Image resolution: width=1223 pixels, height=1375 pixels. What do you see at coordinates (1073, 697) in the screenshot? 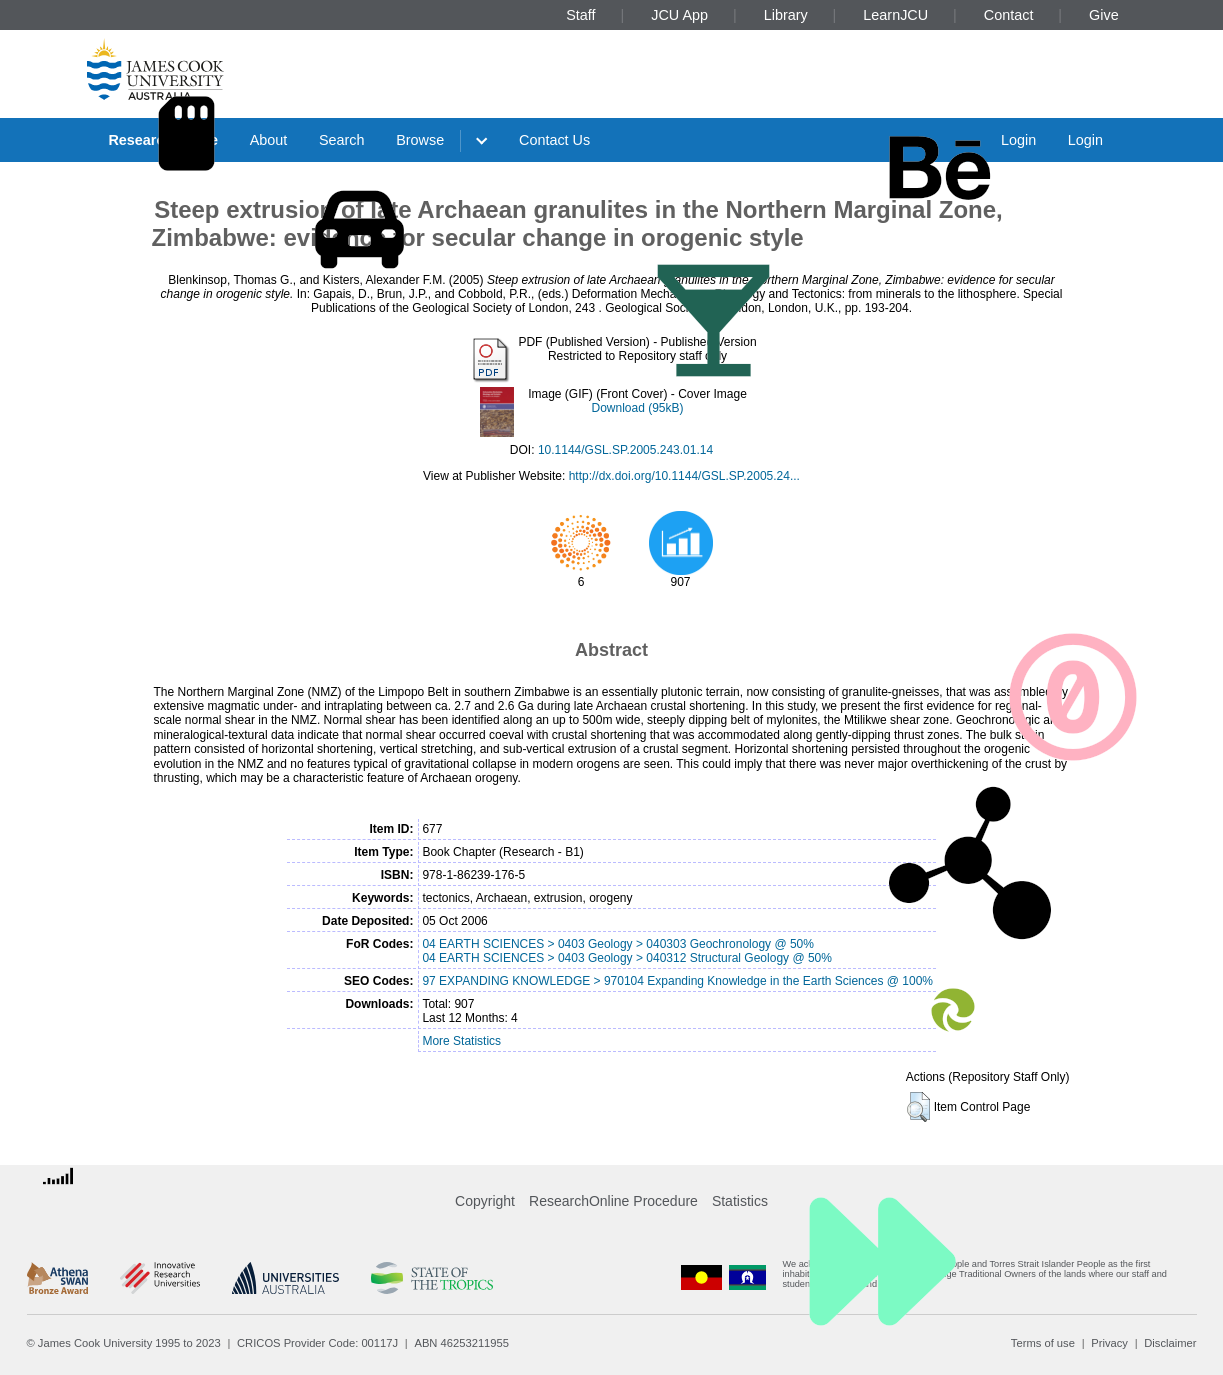
I see `creative commons zero (CC0) public domain license` at bounding box center [1073, 697].